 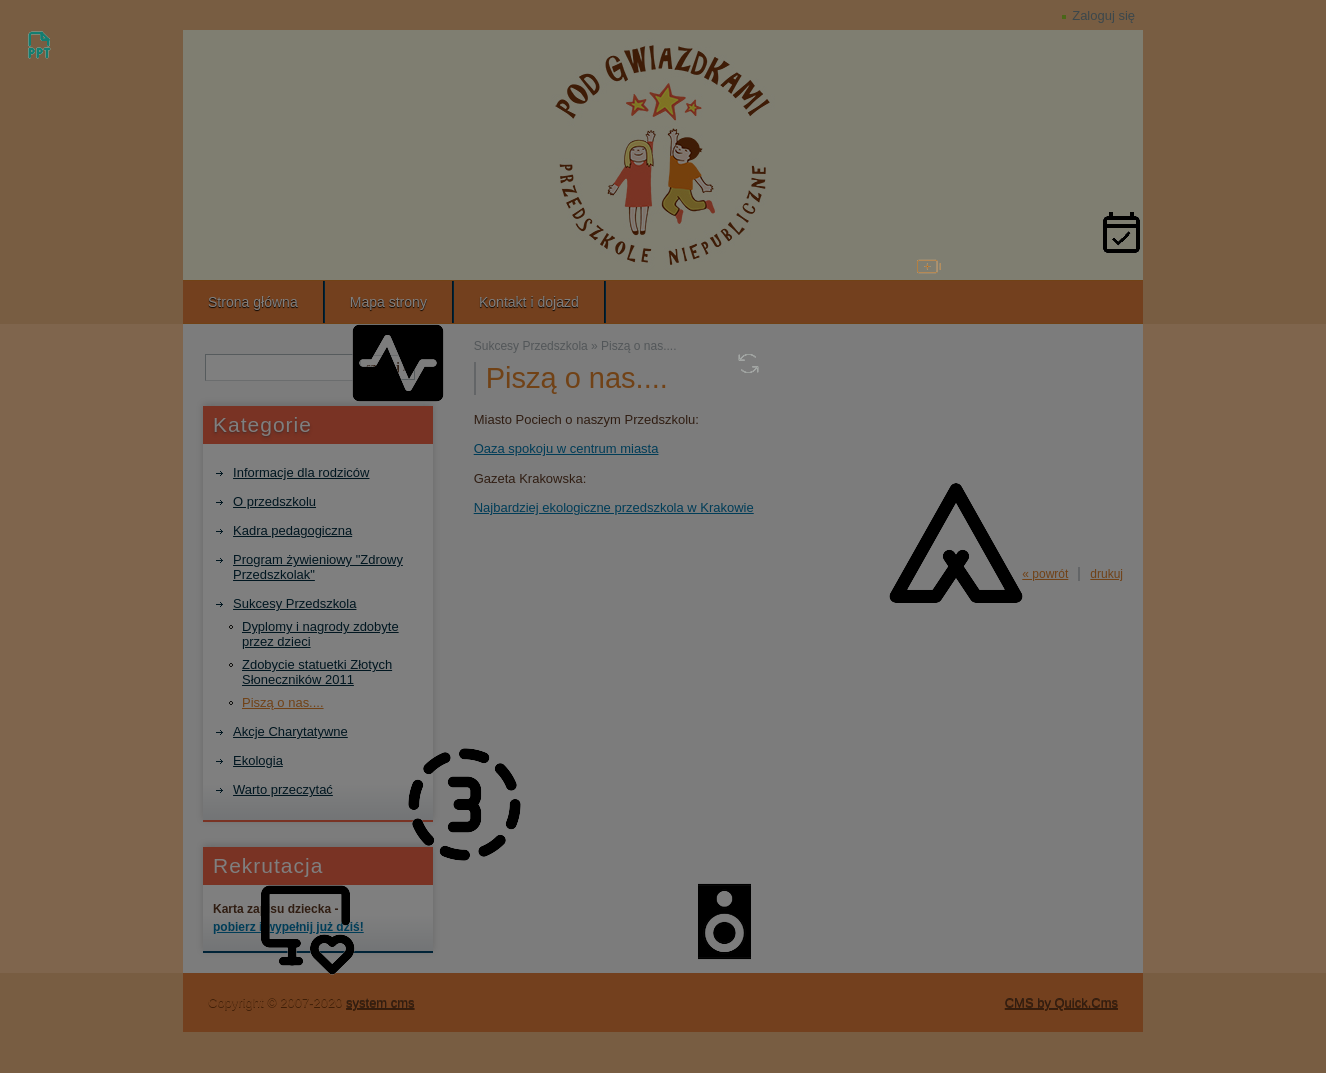 What do you see at coordinates (724, 921) in the screenshot?
I see `adjust speaker or audio output settings` at bounding box center [724, 921].